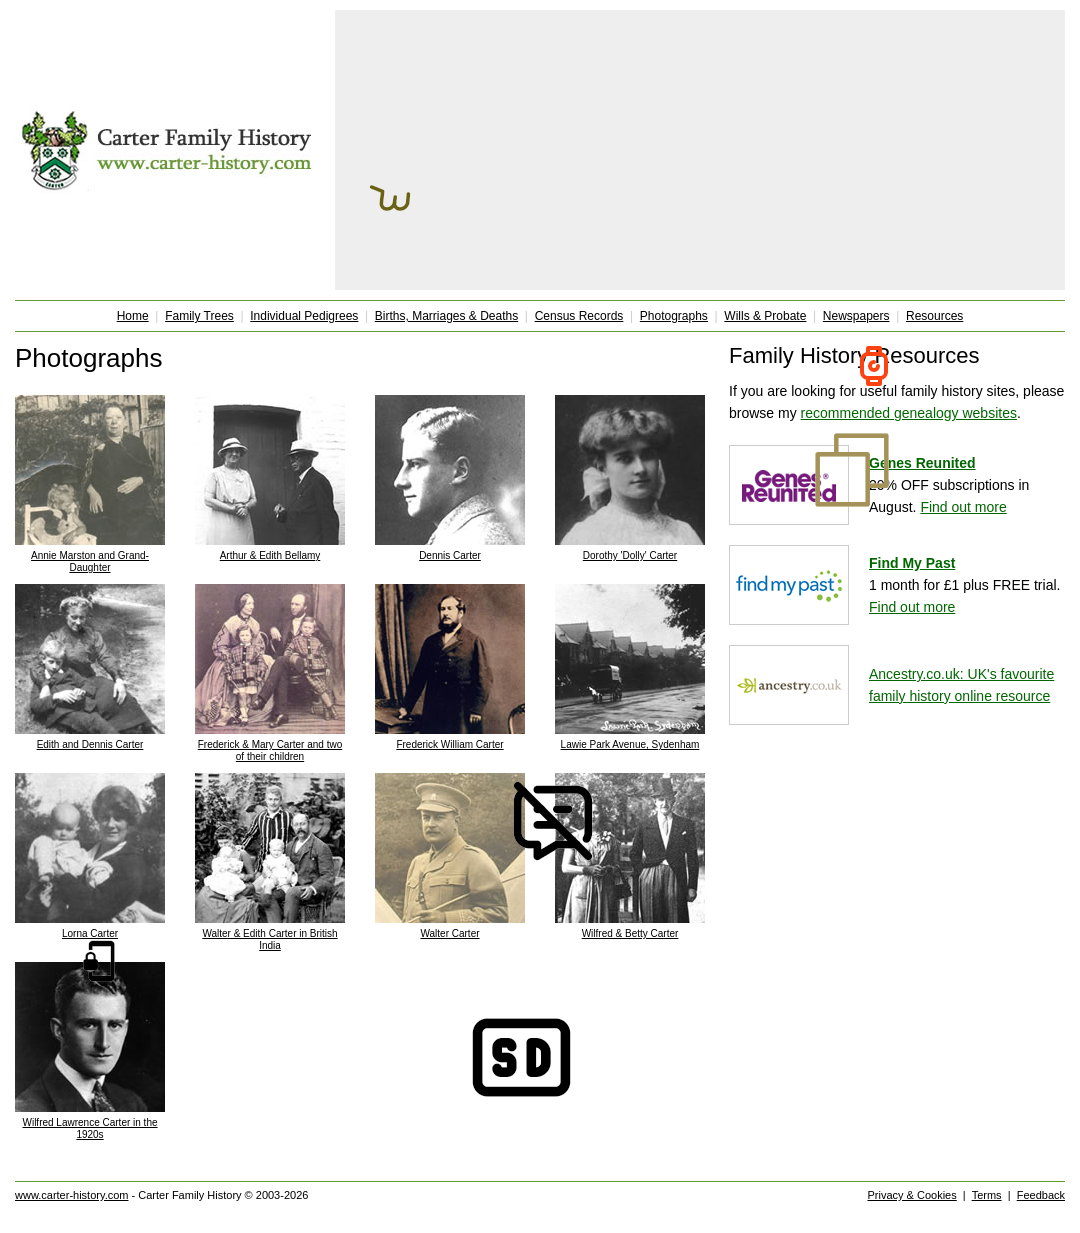 The height and width of the screenshot is (1233, 1080). Describe the element at coordinates (874, 366) in the screenshot. I see `view smartwatch activity statistics` at that location.